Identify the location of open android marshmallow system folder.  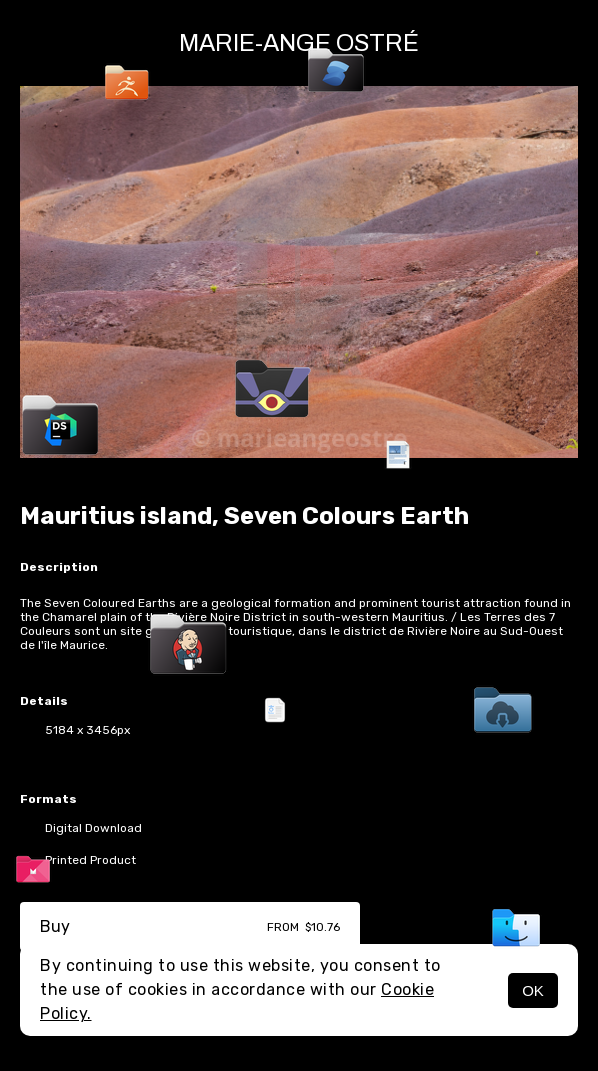
(33, 870).